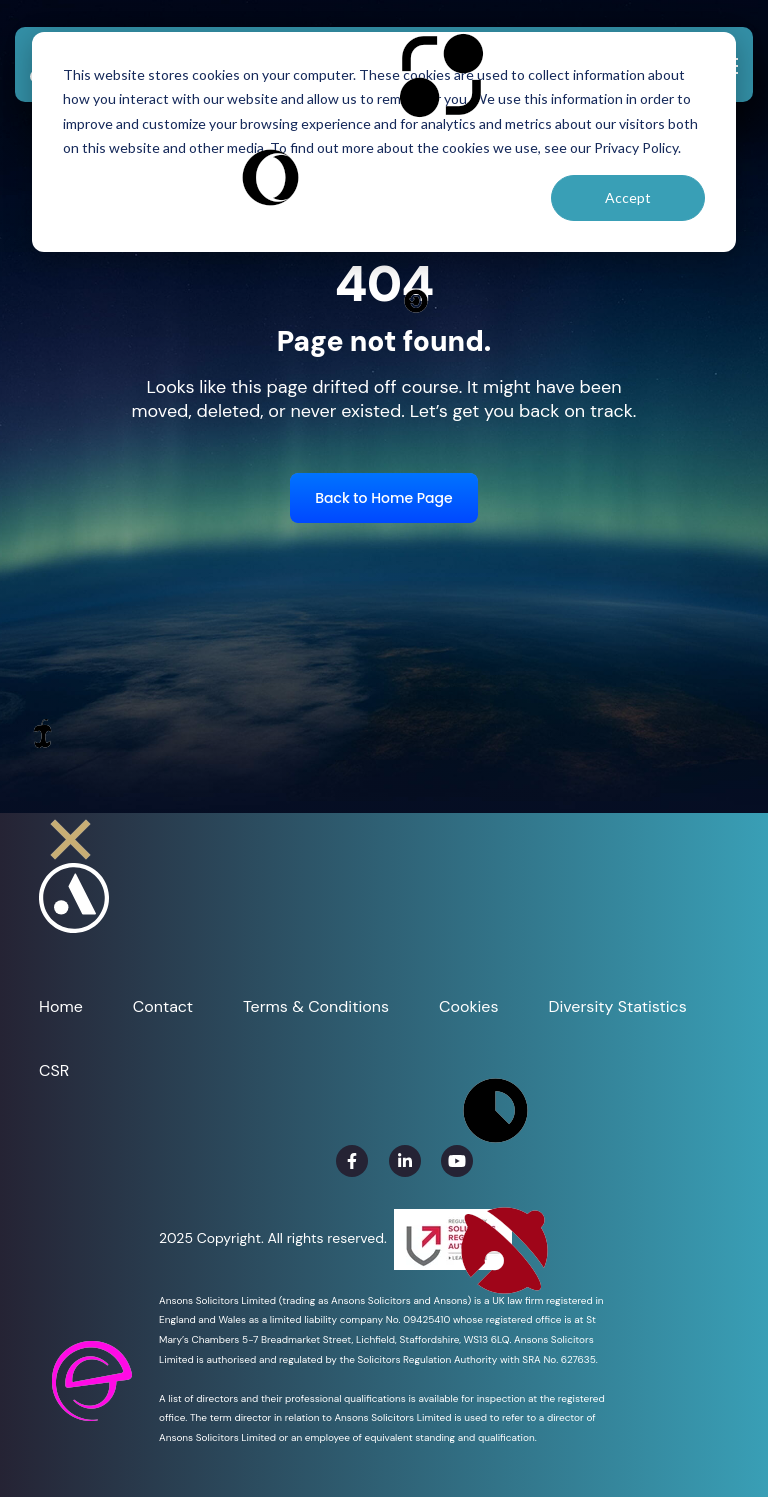  Describe the element at coordinates (270, 177) in the screenshot. I see `open opera browser` at that location.